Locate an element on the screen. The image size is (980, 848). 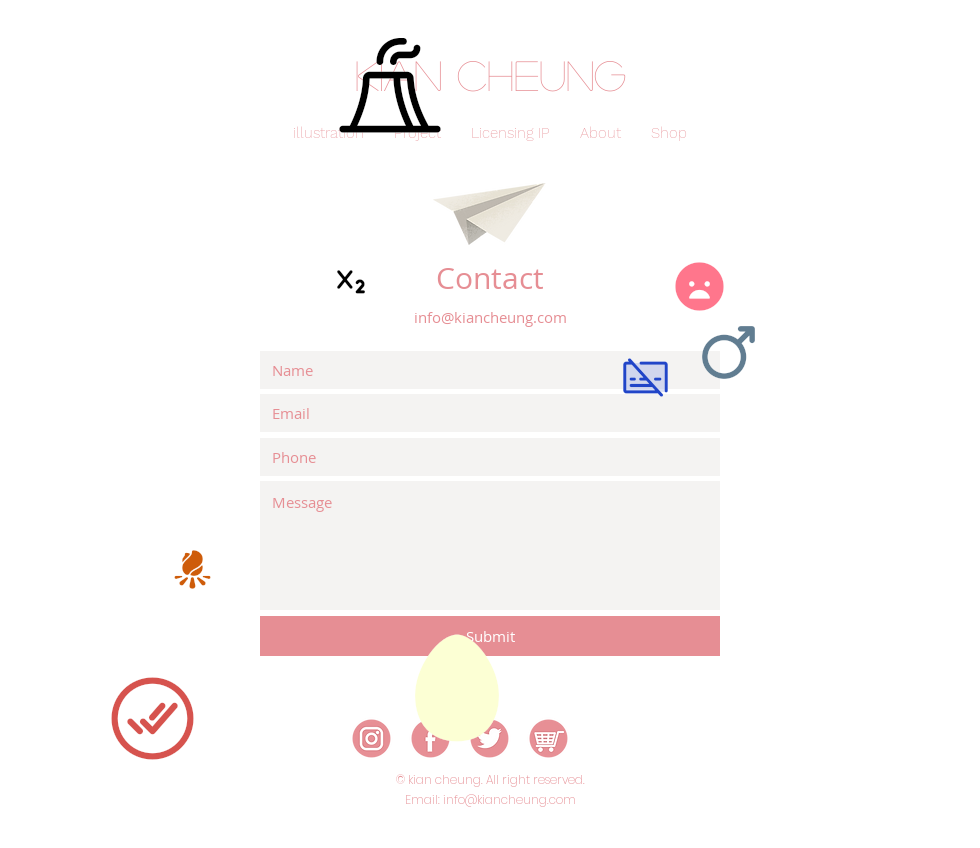
disable subtitles or closed captions is located at coordinates (645, 377).